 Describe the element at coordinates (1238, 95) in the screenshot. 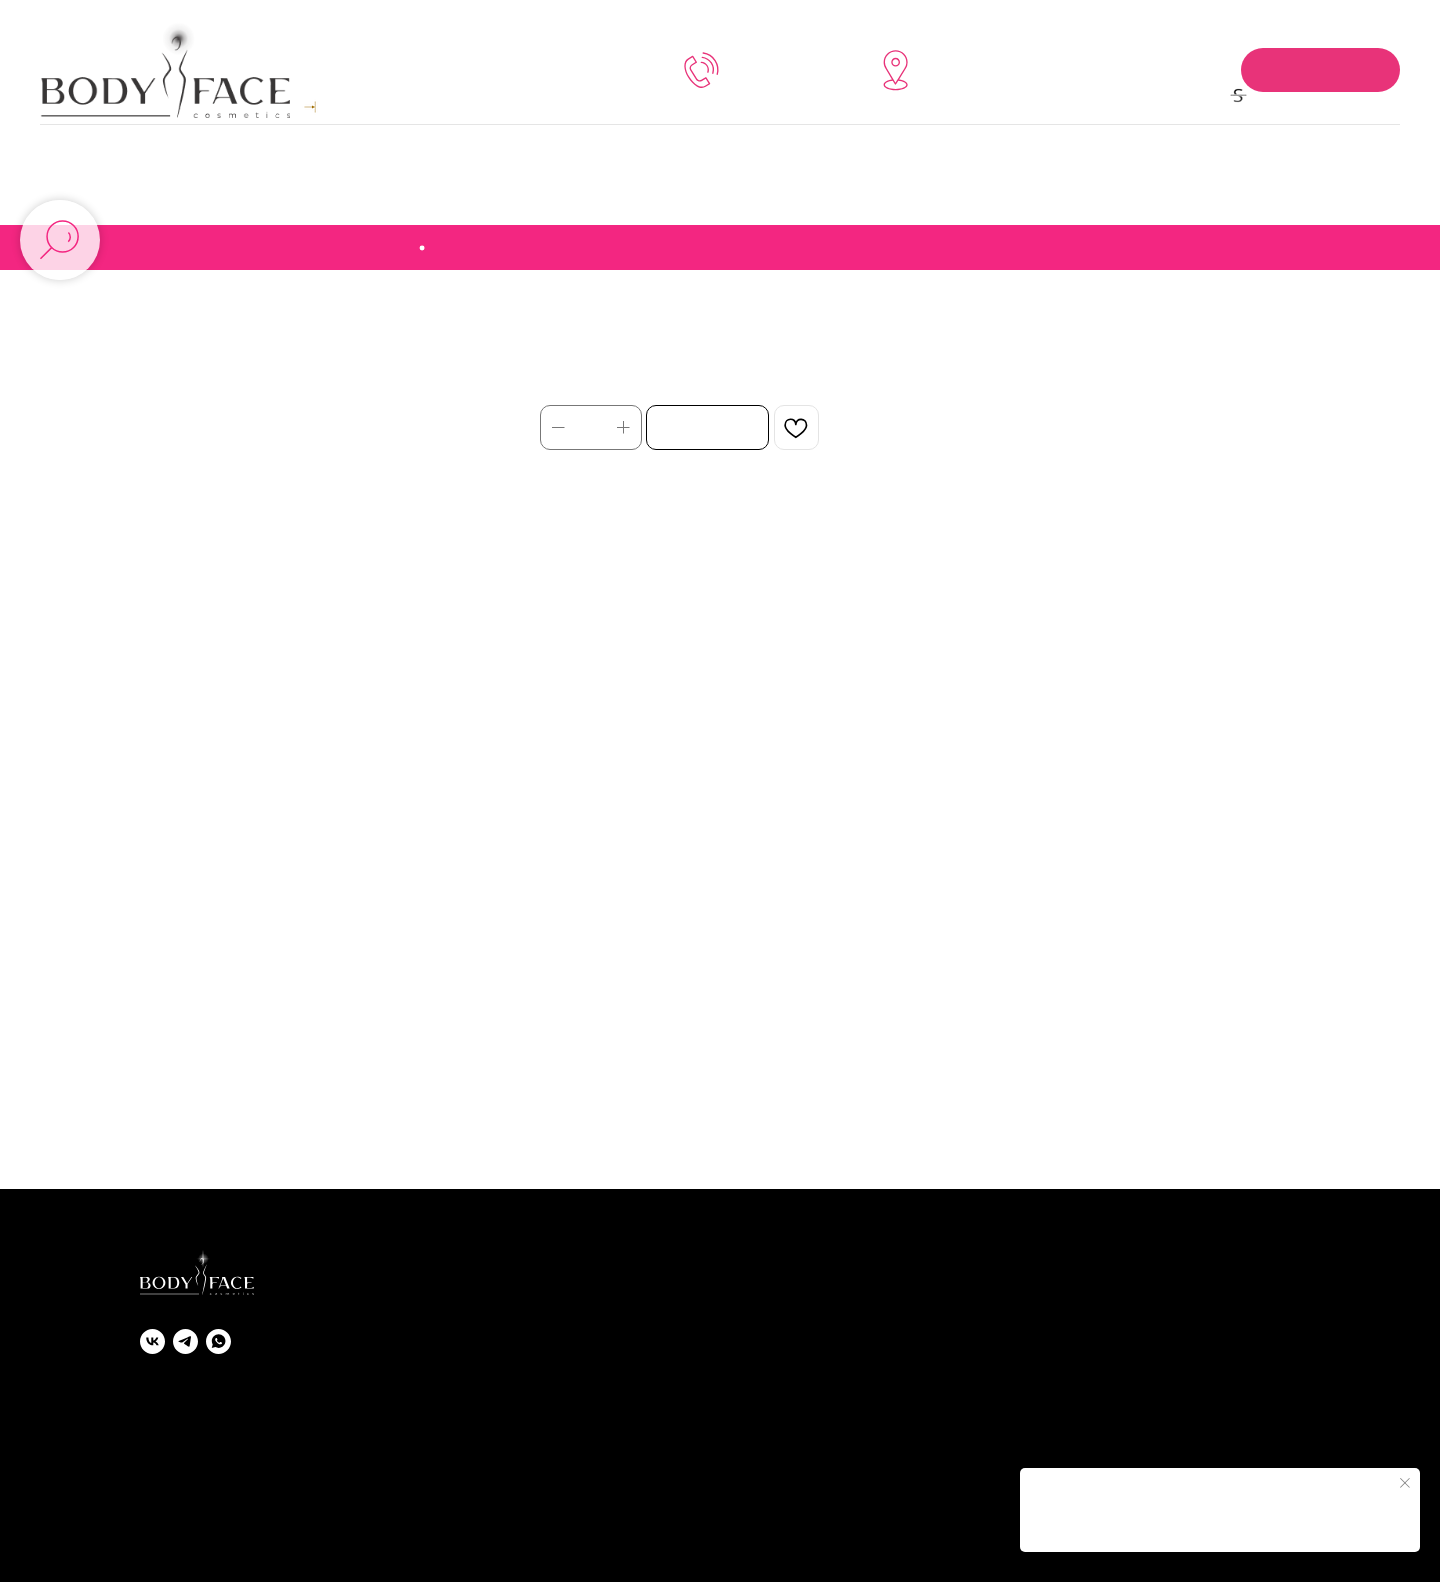

I see `apply strikethrough formatting to selected text` at that location.